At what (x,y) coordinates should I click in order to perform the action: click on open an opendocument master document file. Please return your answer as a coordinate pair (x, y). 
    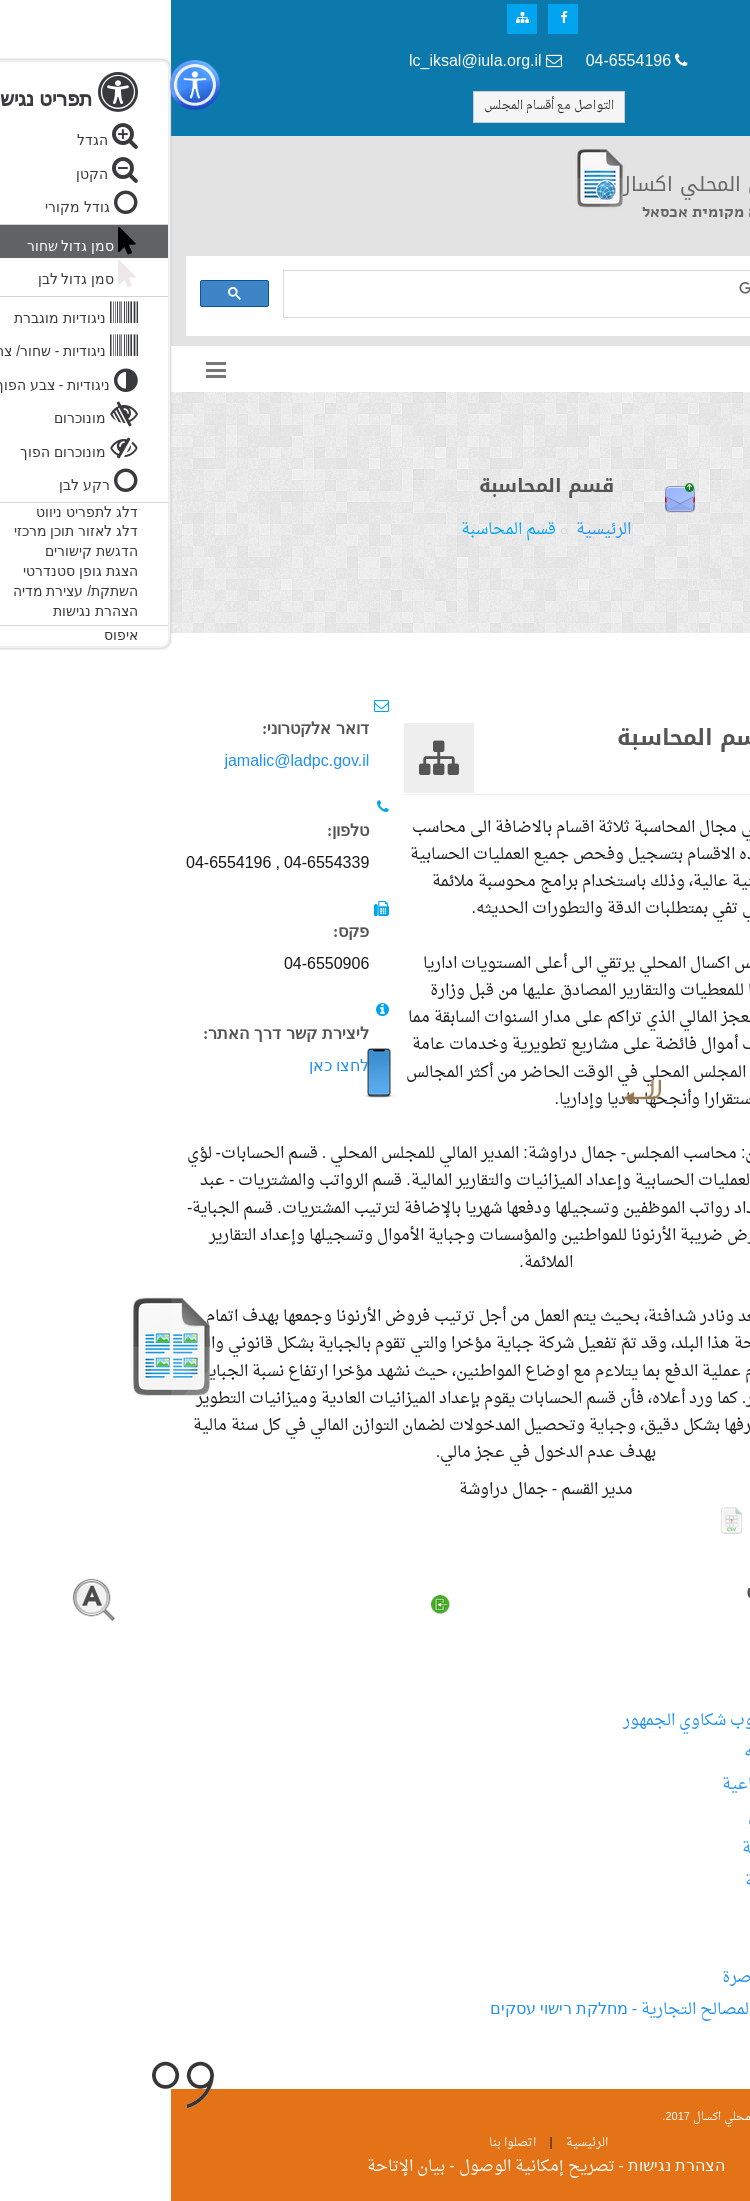
    Looking at the image, I should click on (171, 1346).